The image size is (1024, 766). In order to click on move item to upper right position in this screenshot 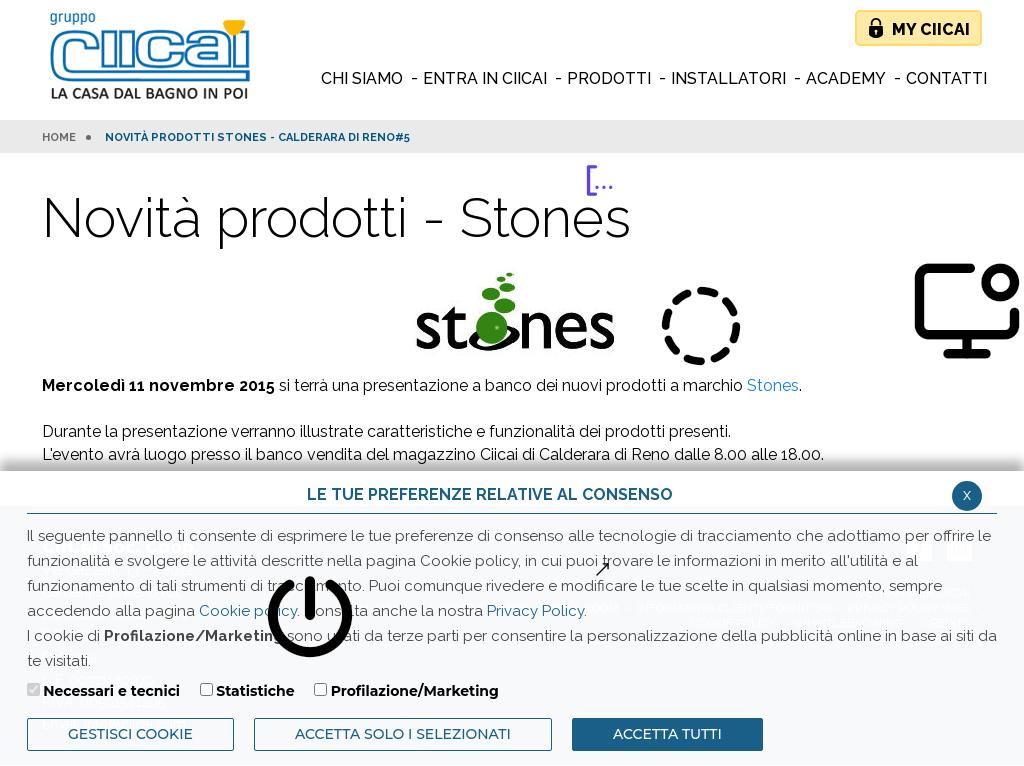, I will do `click(602, 569)`.